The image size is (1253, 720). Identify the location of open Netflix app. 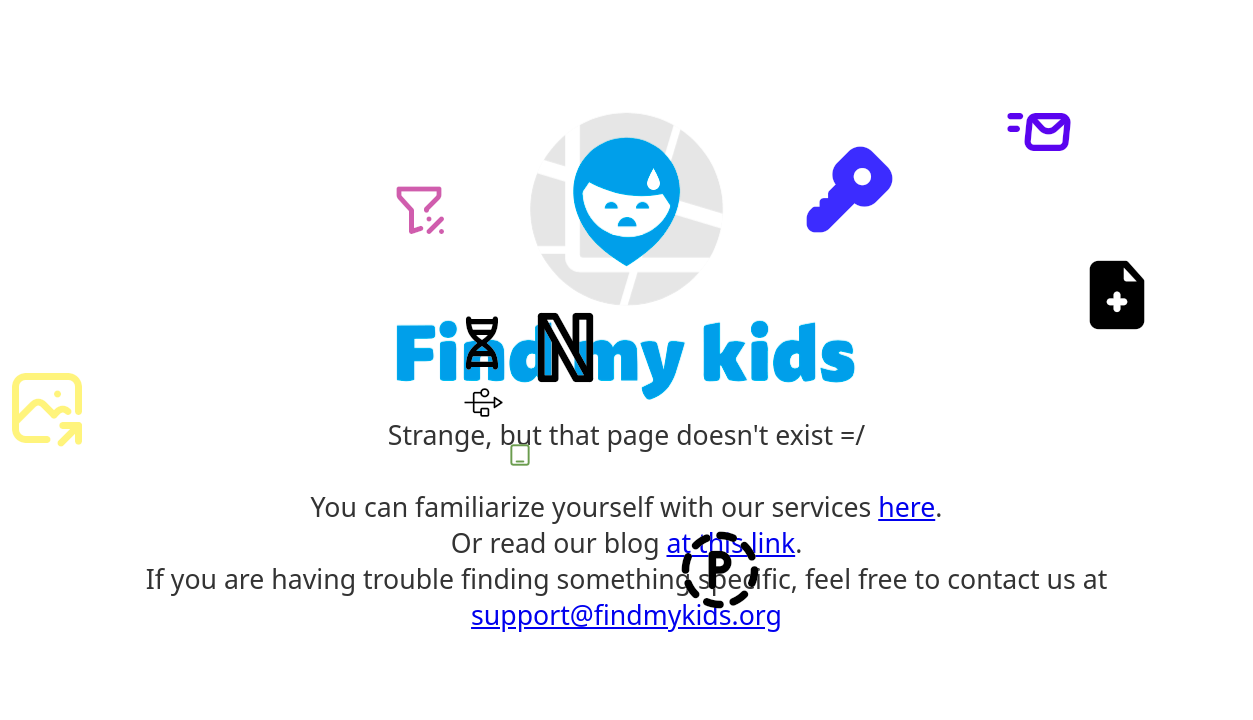
(565, 347).